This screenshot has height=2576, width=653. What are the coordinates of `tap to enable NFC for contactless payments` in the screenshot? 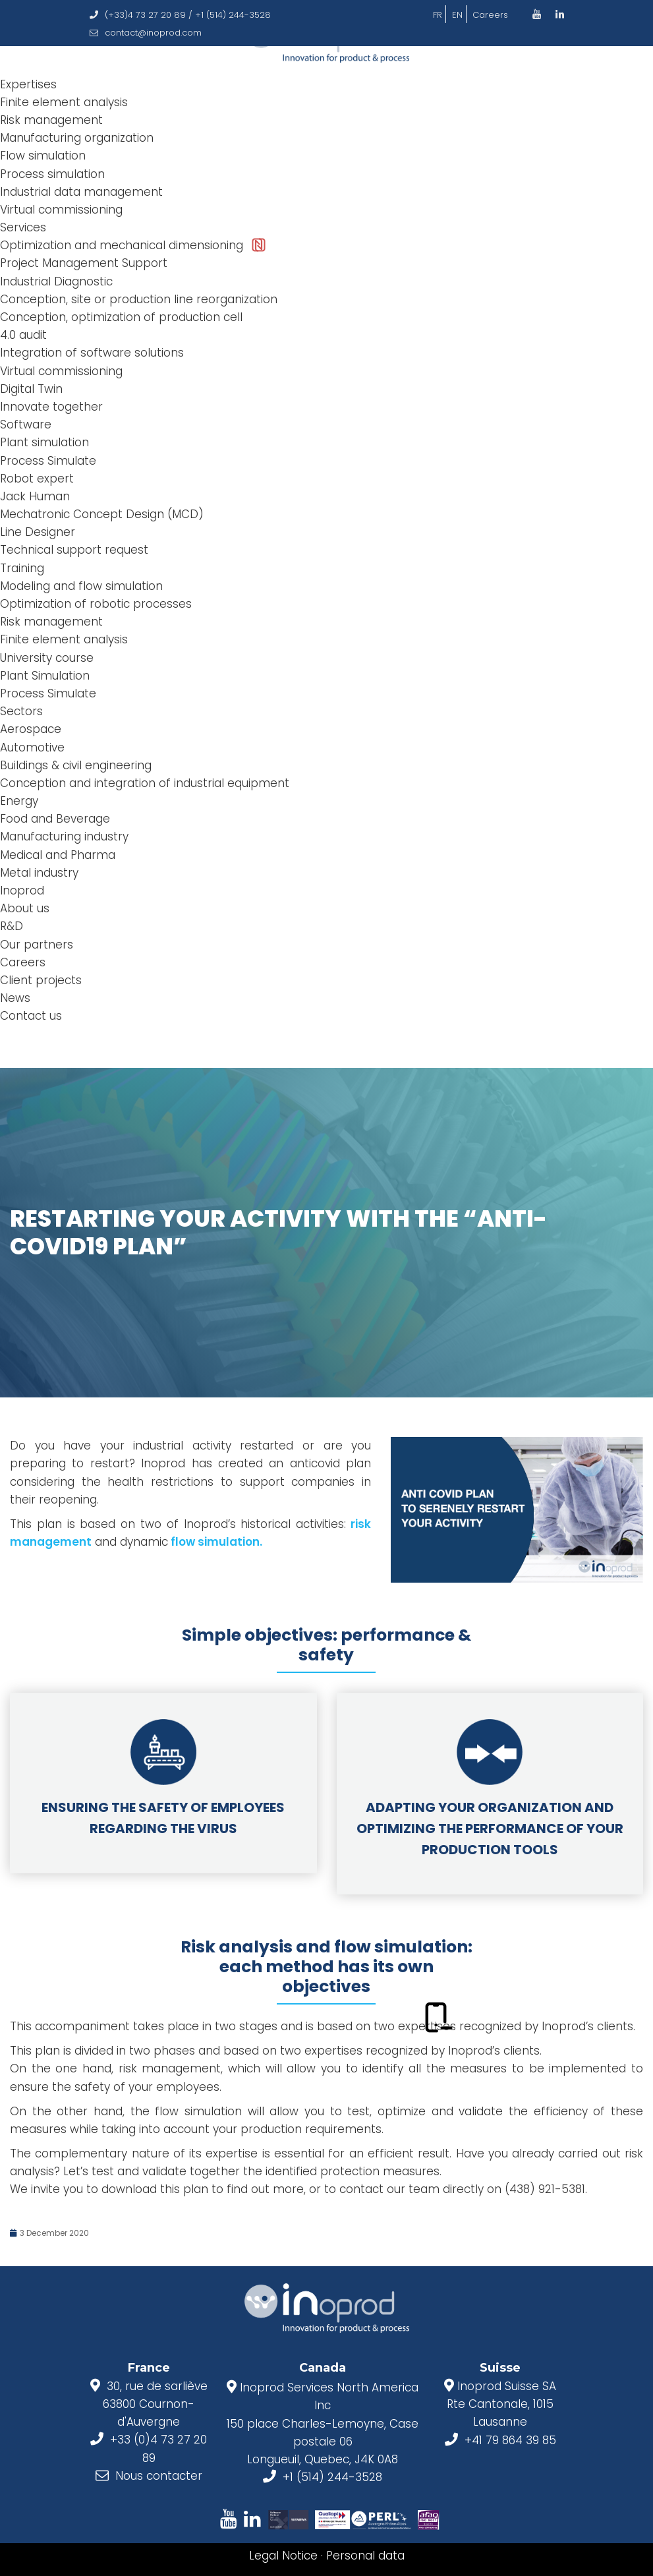 It's located at (258, 245).